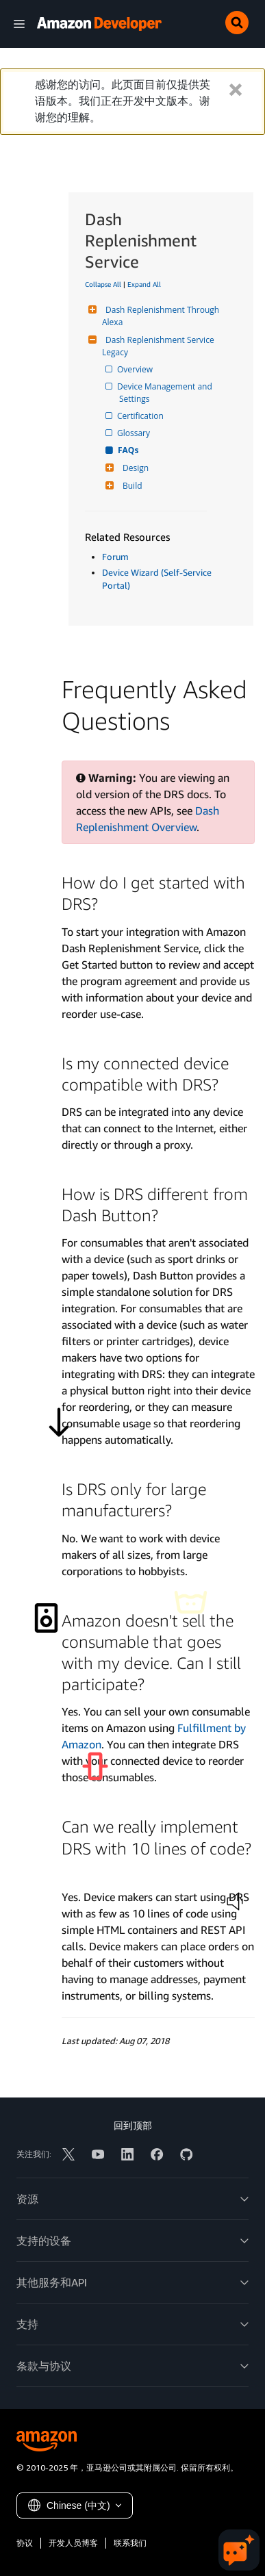 The height and width of the screenshot is (2576, 265). Describe the element at coordinates (46, 1618) in the screenshot. I see `access audio or speaker settings` at that location.